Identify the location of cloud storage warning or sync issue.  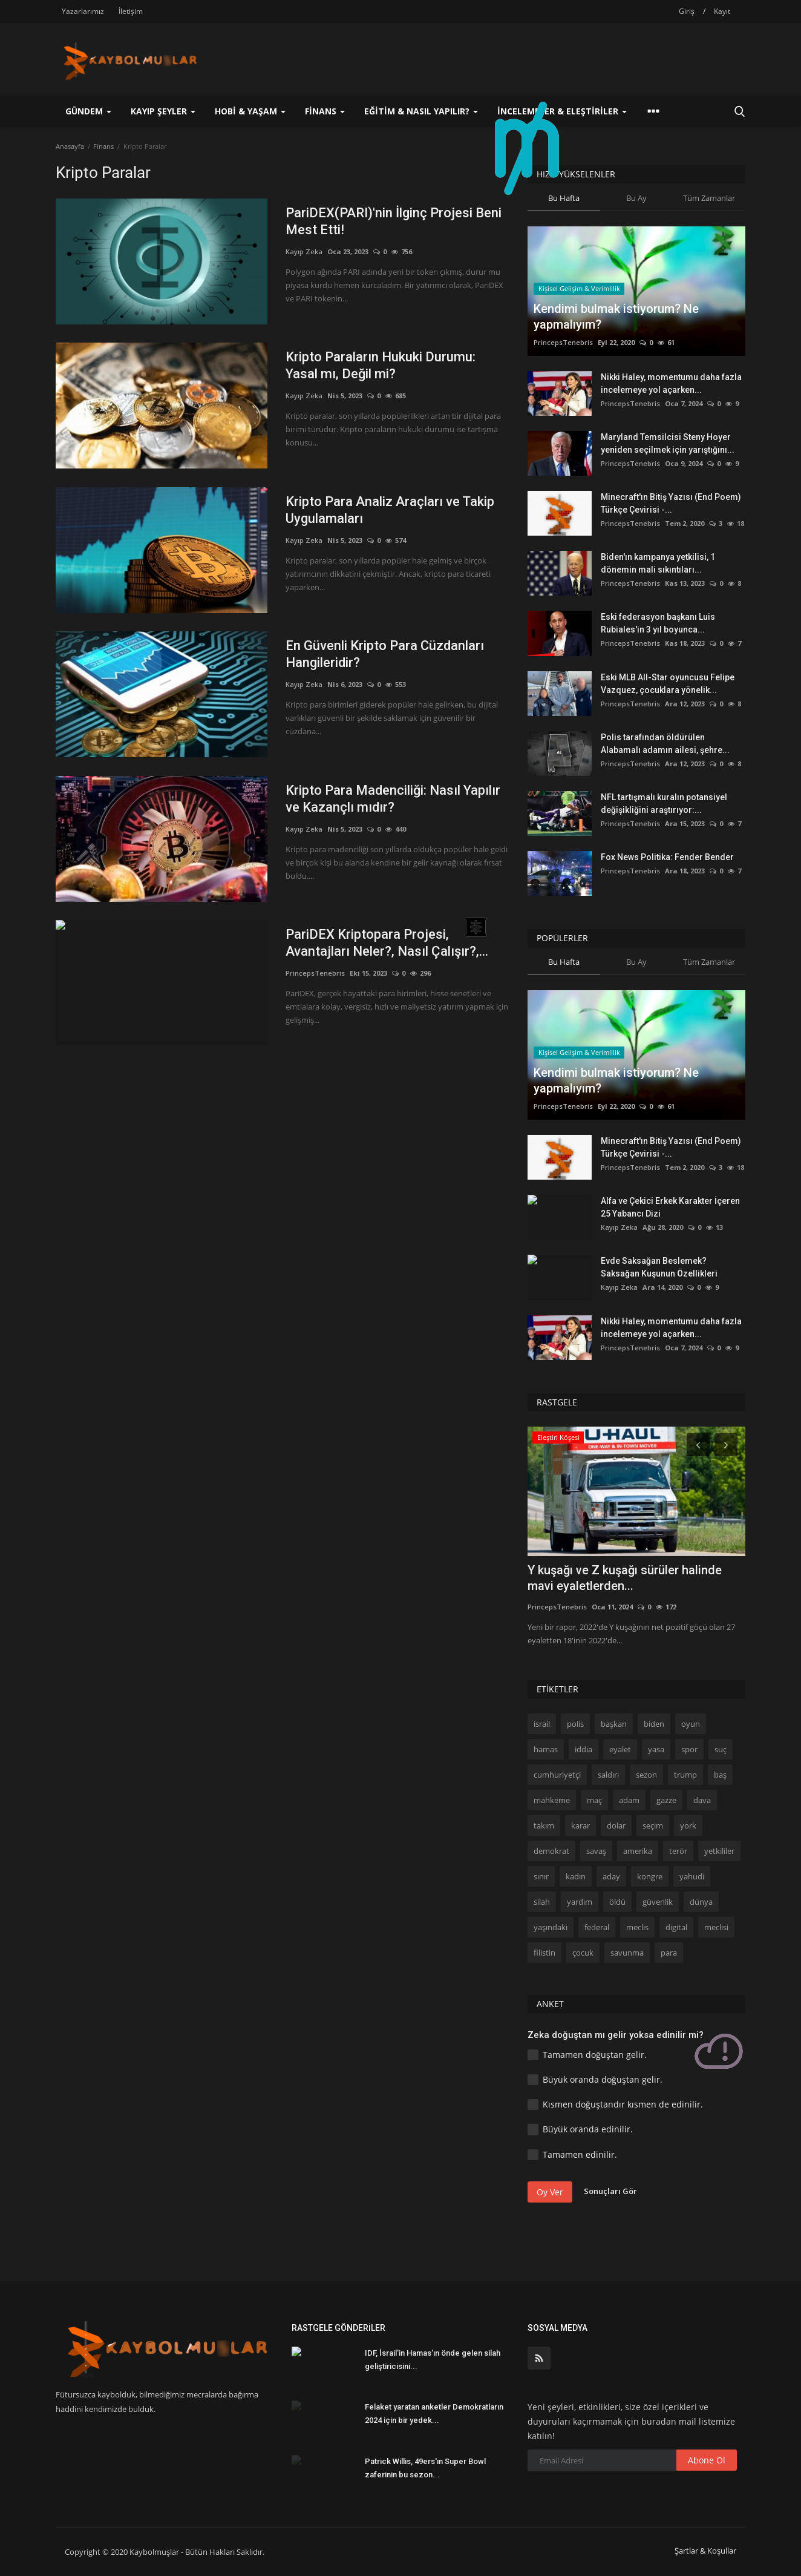
(719, 2051).